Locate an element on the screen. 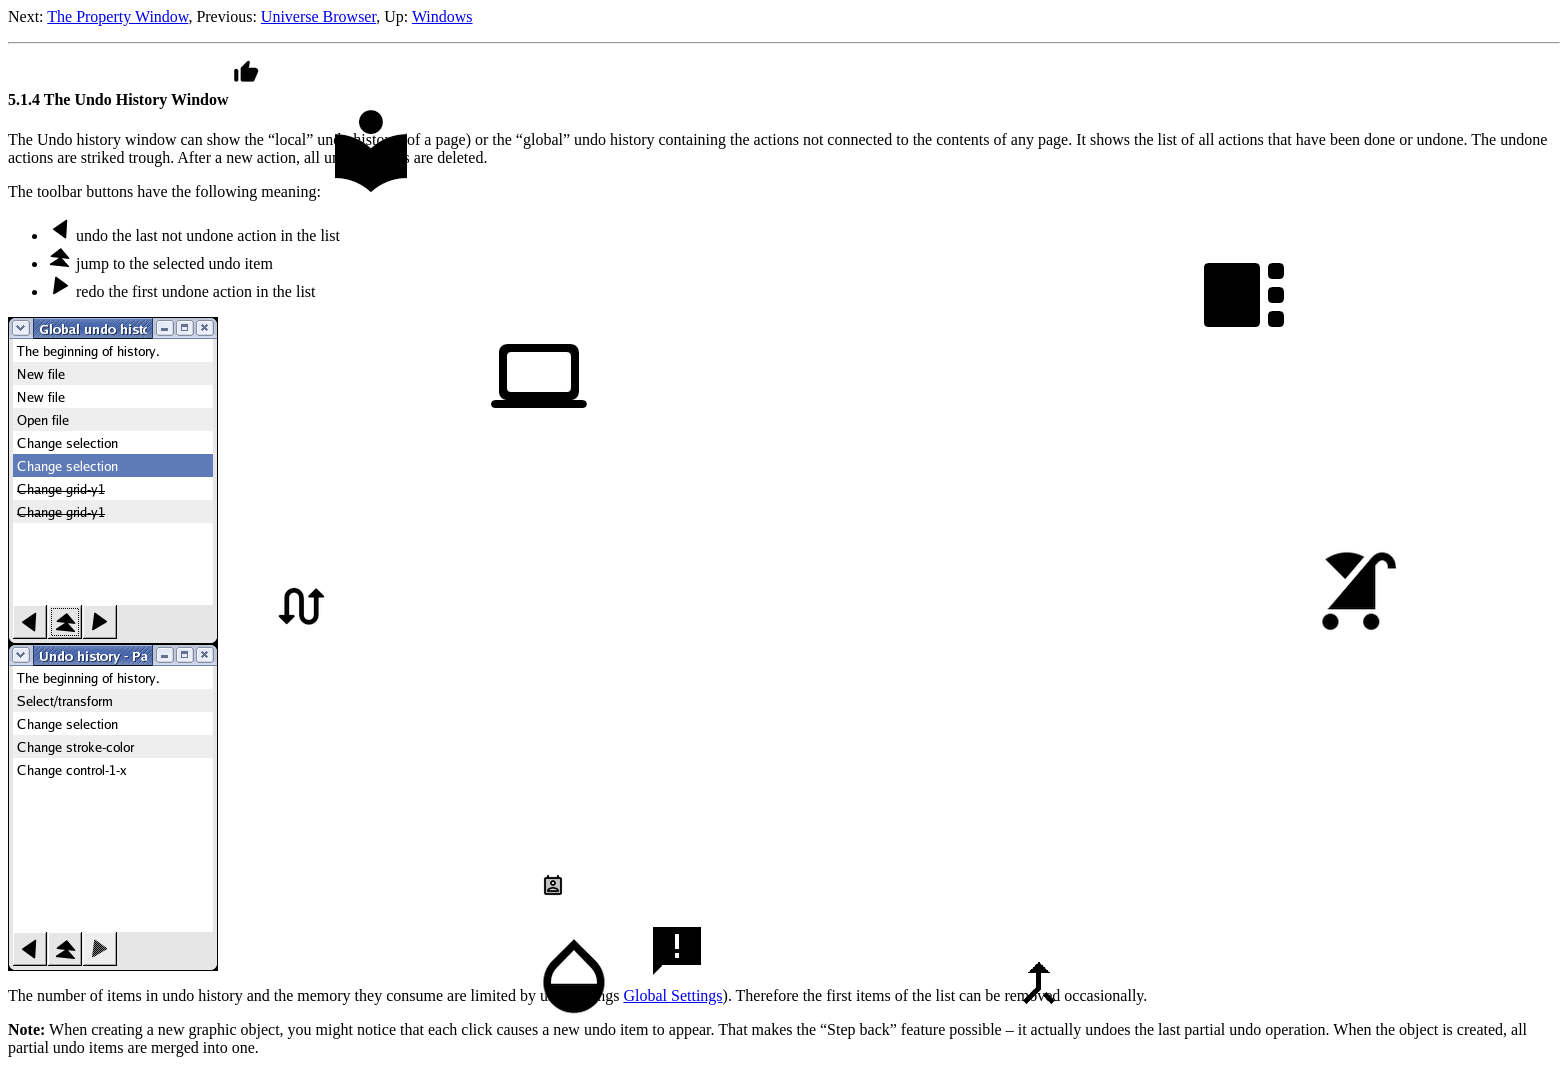 Image resolution: width=1568 pixels, height=1073 pixels. access laptop or computer settings is located at coordinates (539, 376).